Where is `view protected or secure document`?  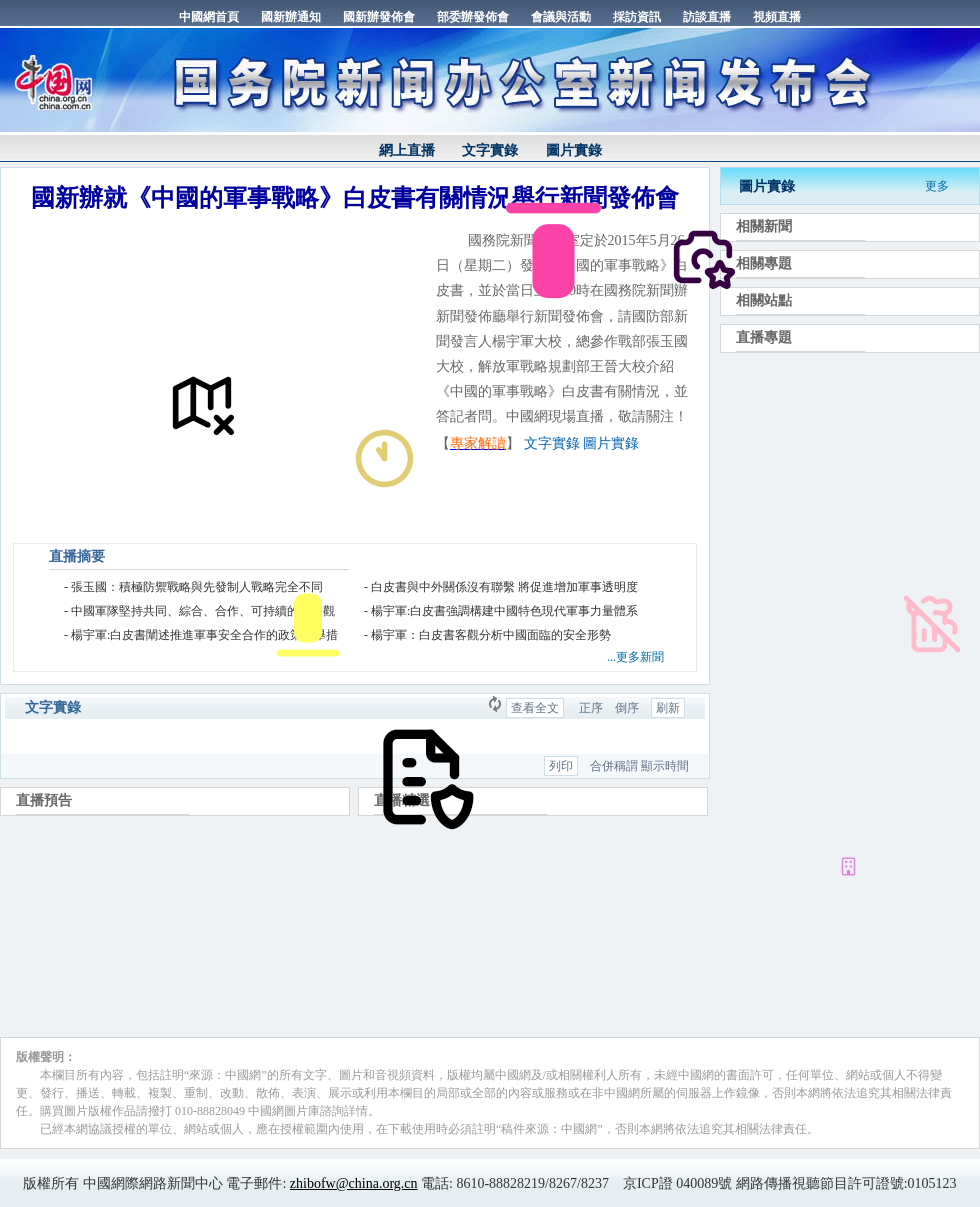
view protected or secure document is located at coordinates (426, 777).